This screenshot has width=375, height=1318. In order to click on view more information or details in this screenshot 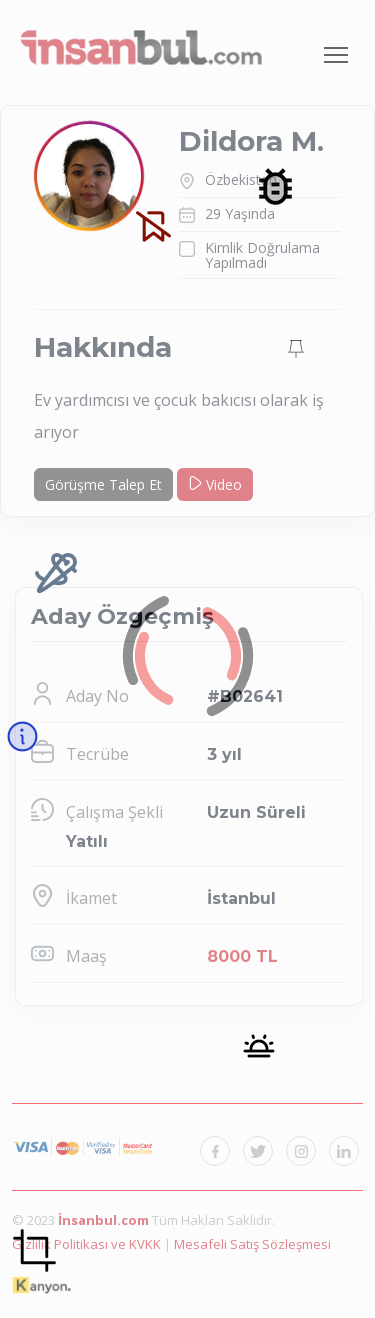, I will do `click(22, 736)`.